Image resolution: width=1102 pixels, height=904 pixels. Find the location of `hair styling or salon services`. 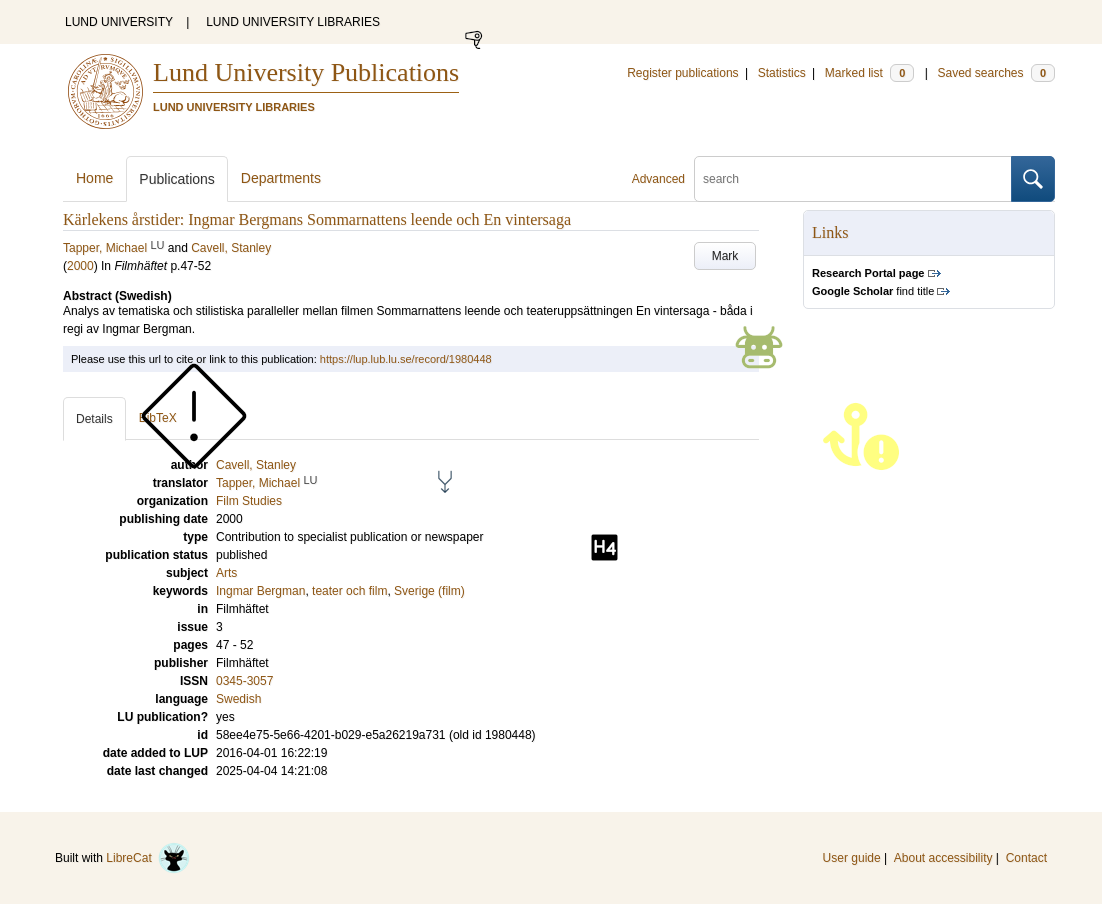

hair styling or salon services is located at coordinates (474, 39).